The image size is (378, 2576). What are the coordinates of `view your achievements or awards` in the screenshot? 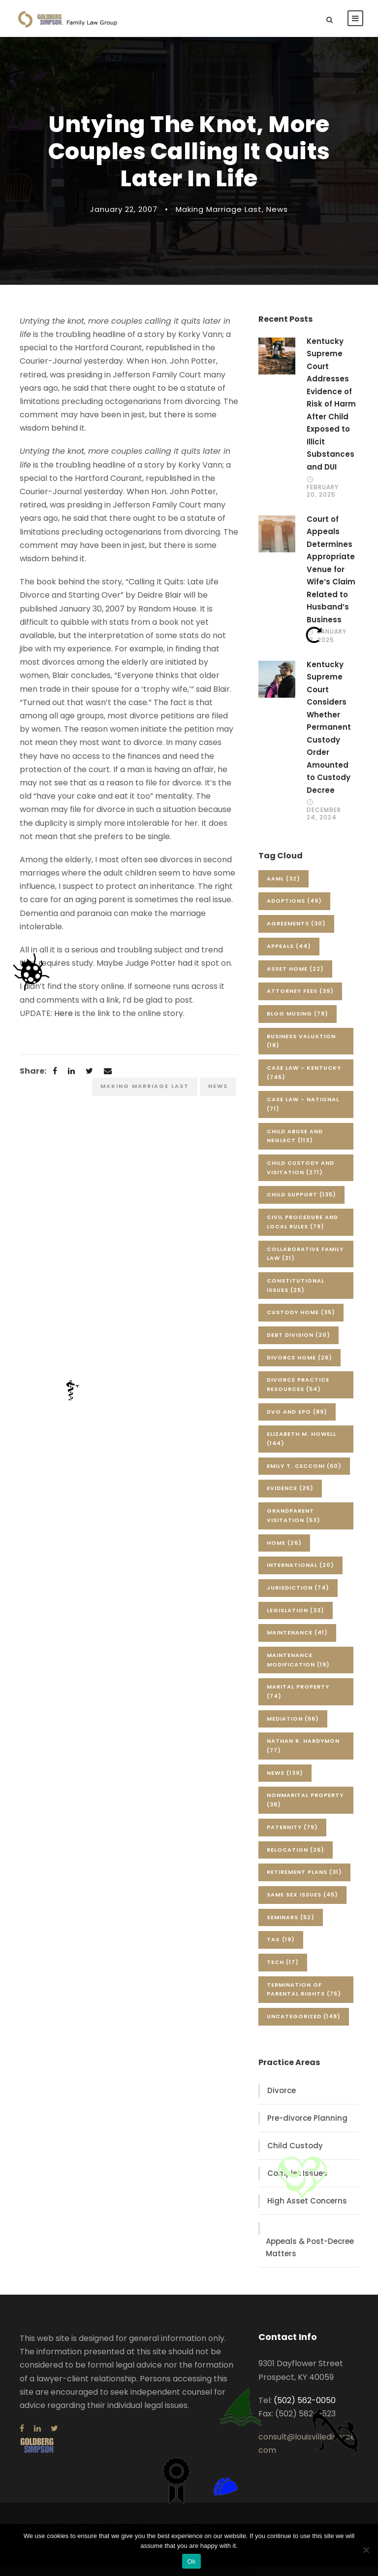 It's located at (176, 2480).